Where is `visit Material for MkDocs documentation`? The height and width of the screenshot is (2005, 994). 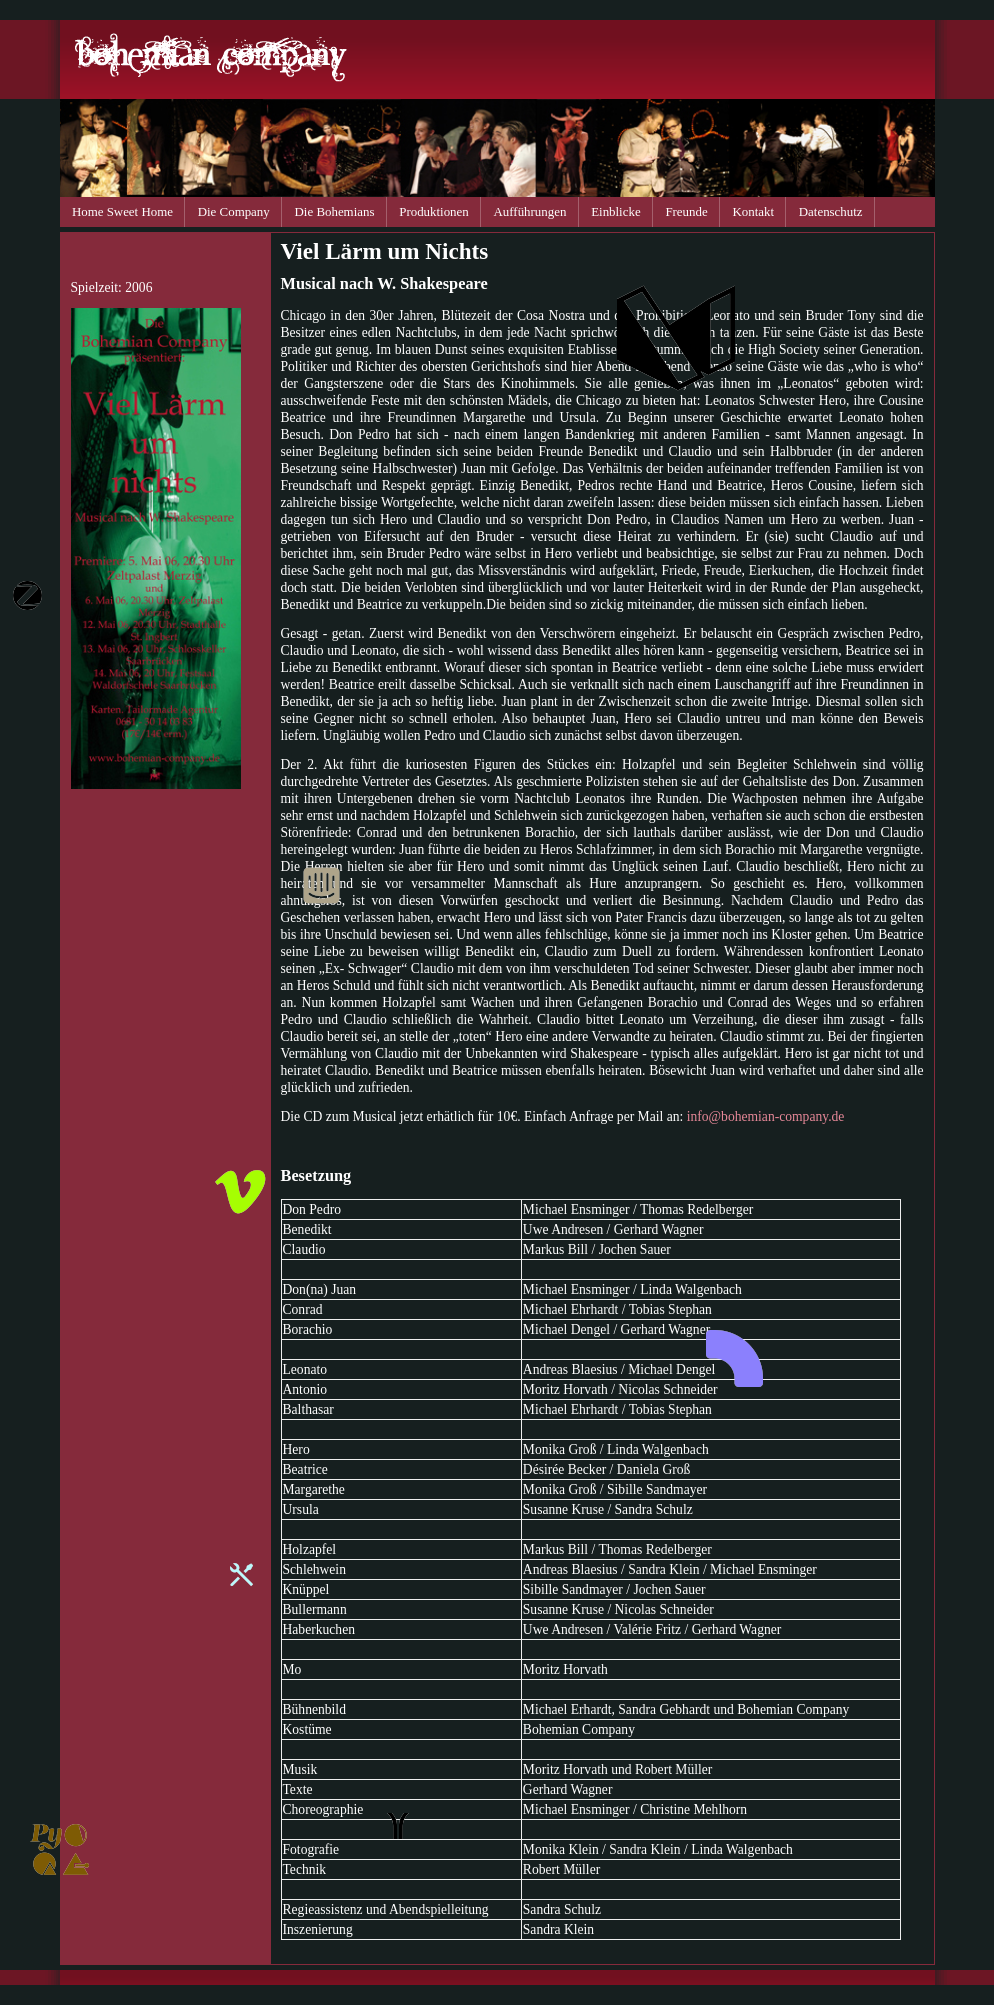 visit Material for MkDocs documentation is located at coordinates (676, 338).